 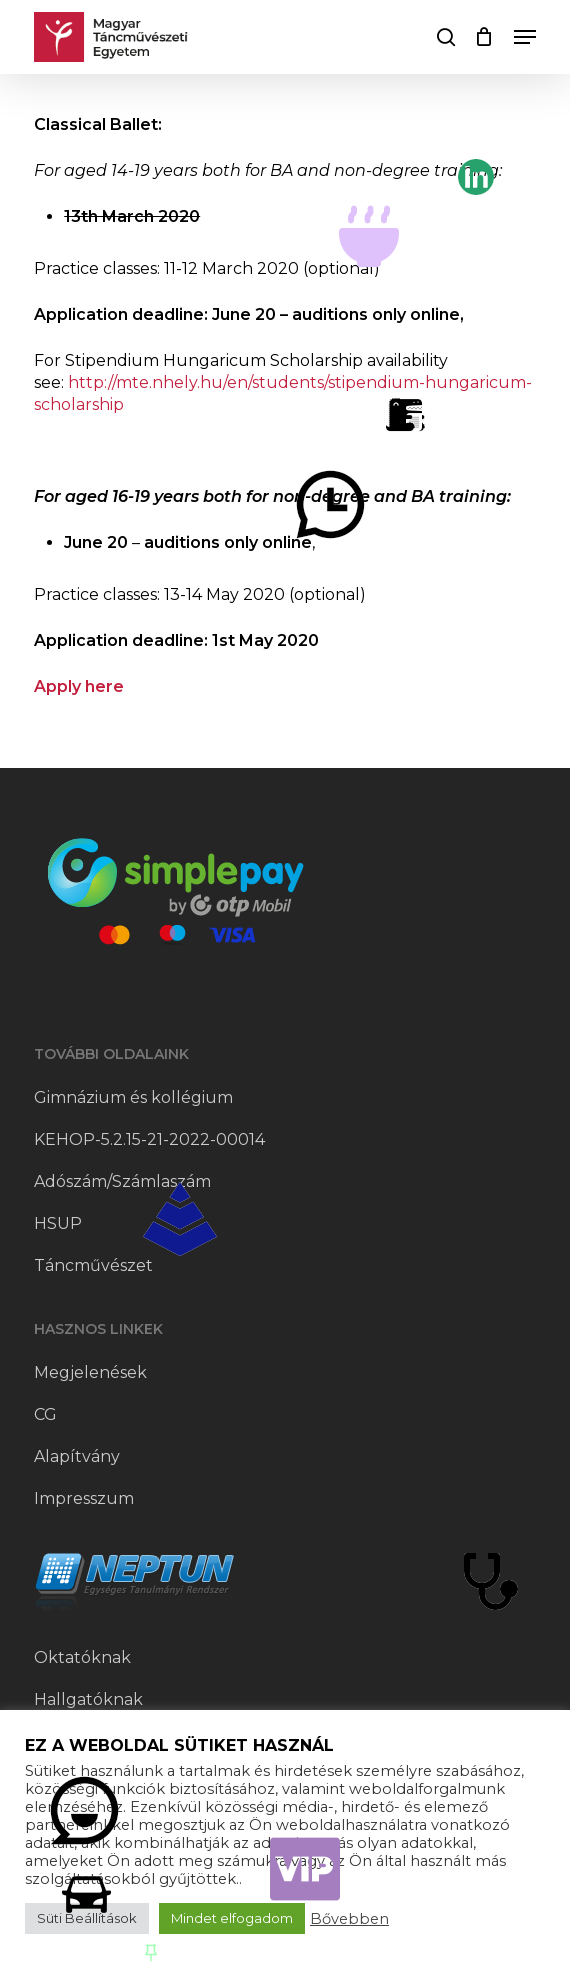 I want to click on indicates VIP or premium membership status, so click(x=305, y=1869).